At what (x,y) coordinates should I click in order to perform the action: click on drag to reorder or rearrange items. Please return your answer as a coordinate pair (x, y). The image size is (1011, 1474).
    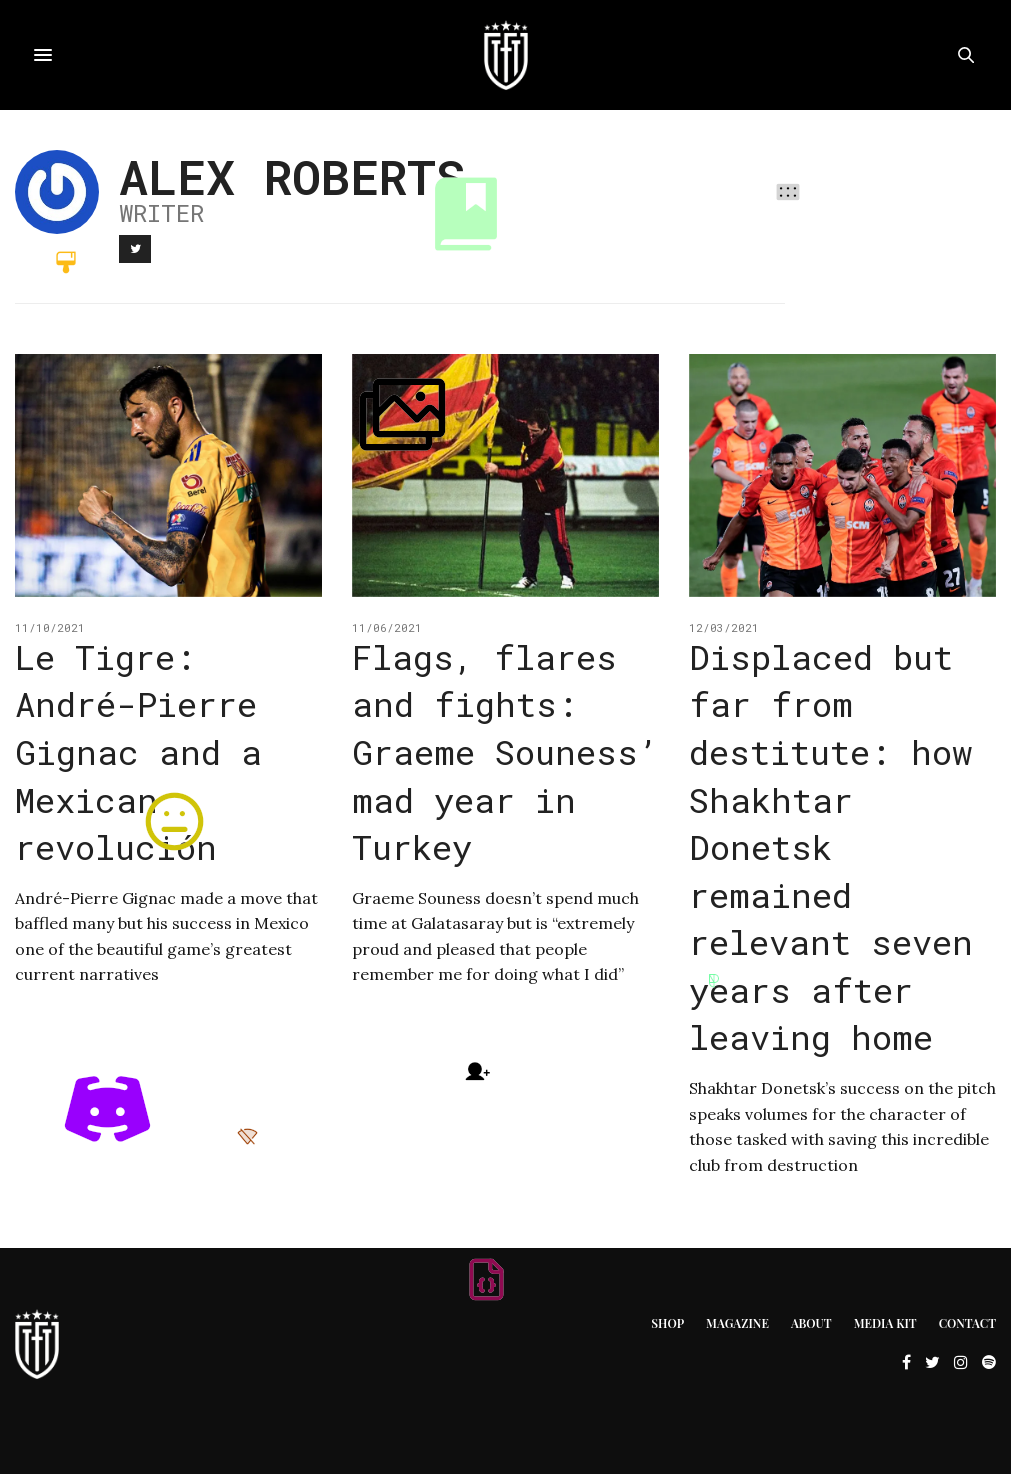
    Looking at the image, I should click on (788, 192).